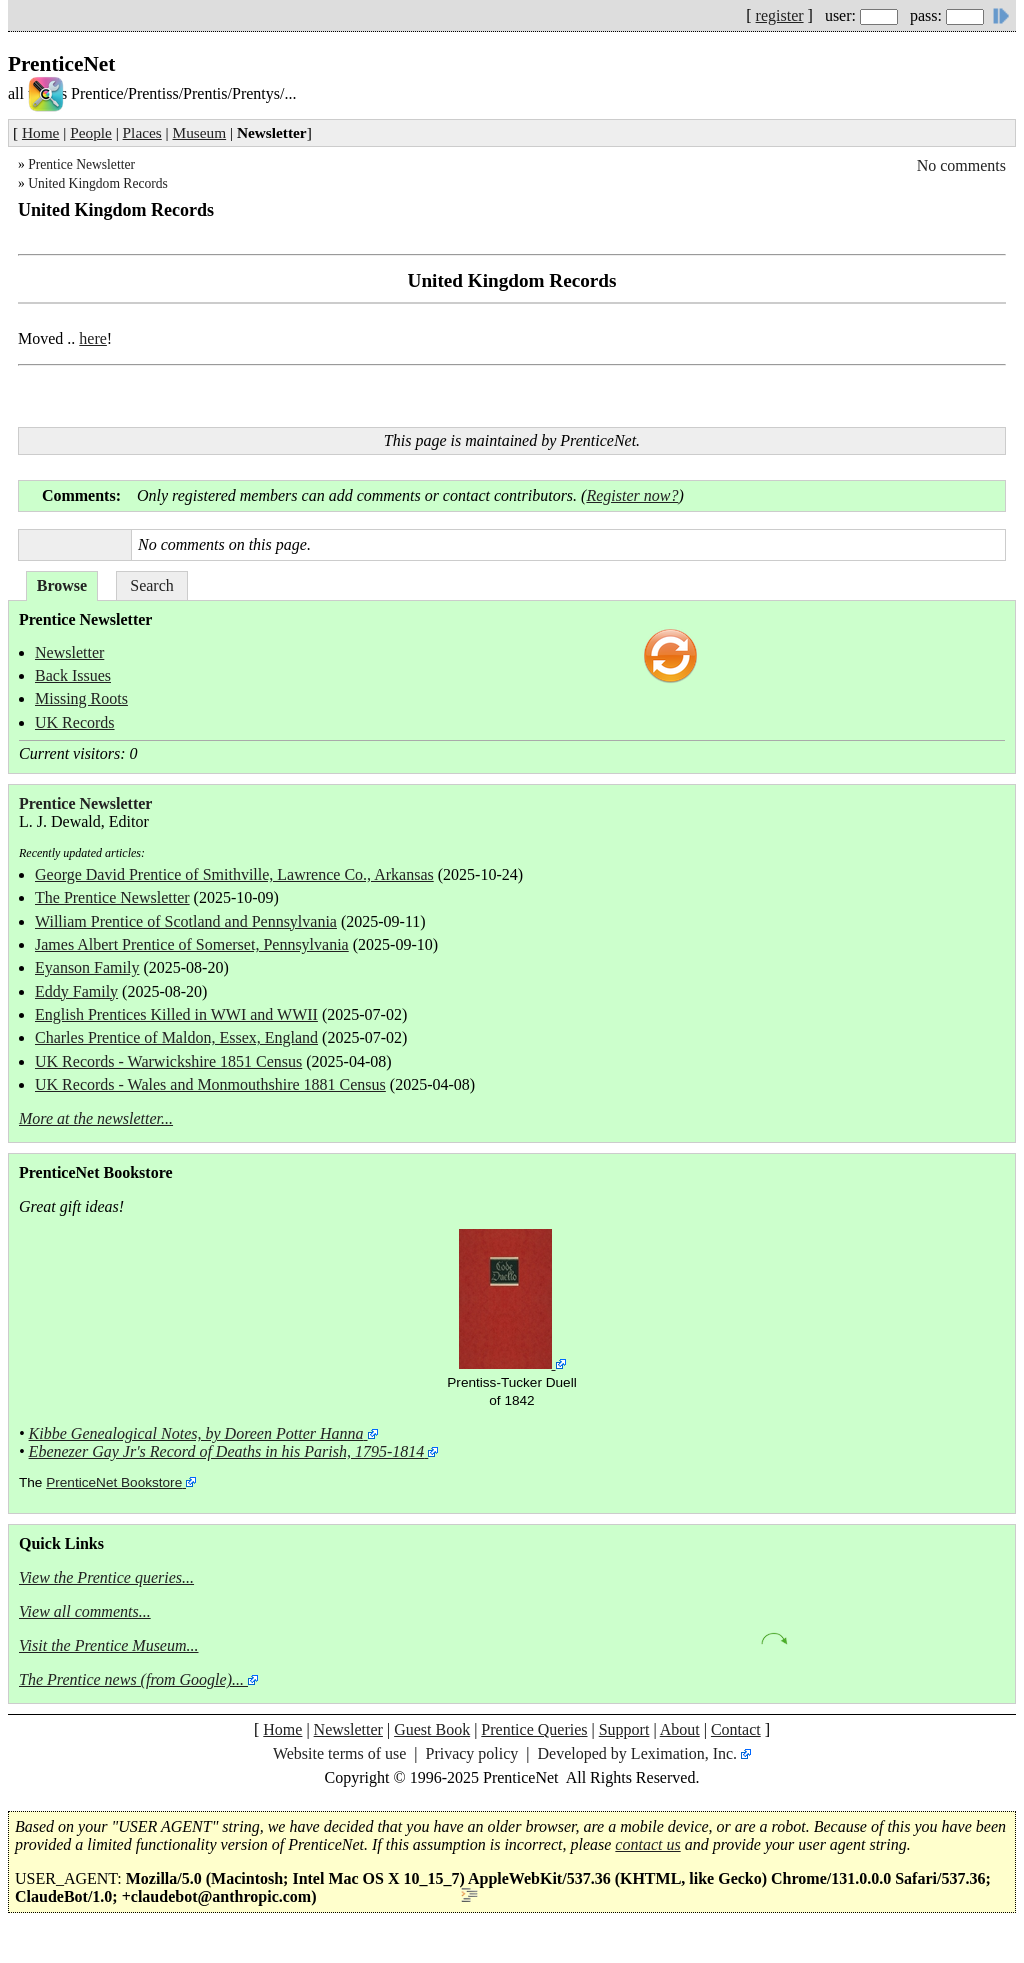 The width and height of the screenshot is (1024, 1963). Describe the element at coordinates (774, 1638) in the screenshot. I see `redo the last undone action` at that location.